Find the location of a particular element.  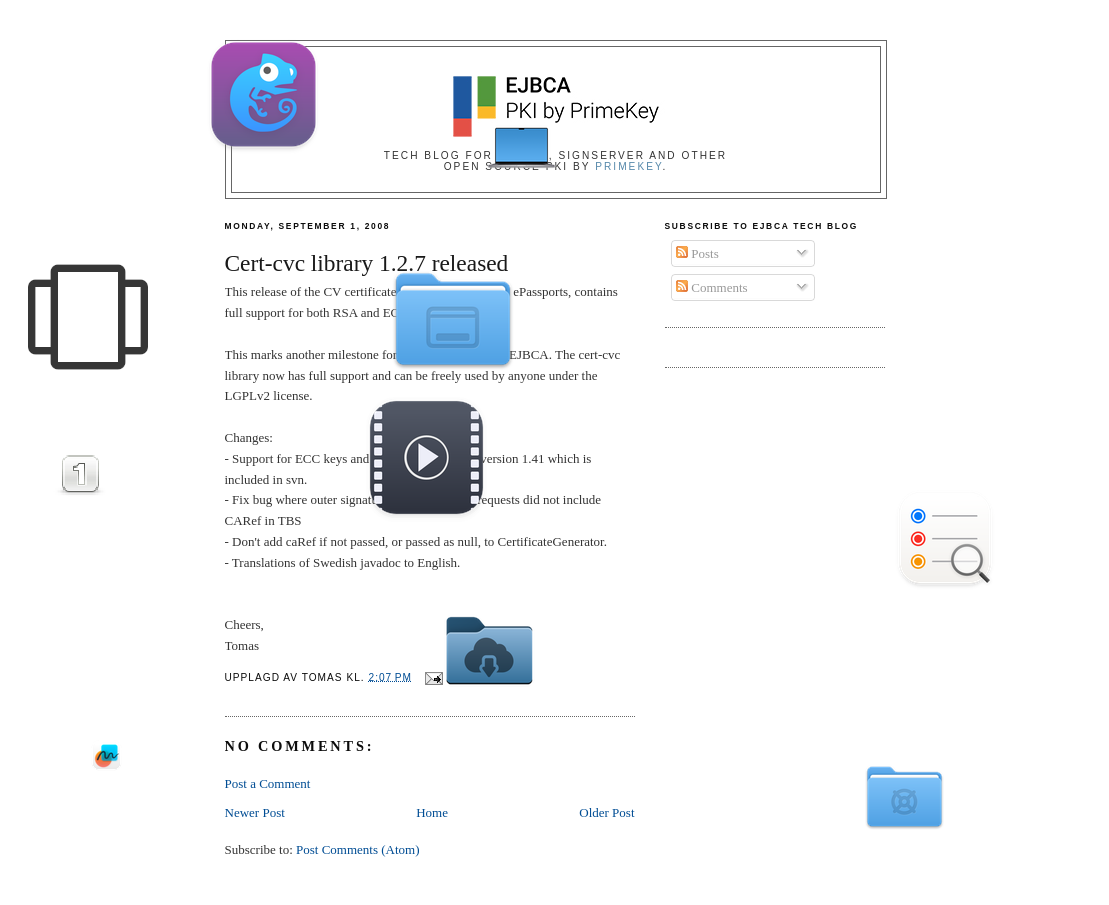

access support files and resources is located at coordinates (904, 796).